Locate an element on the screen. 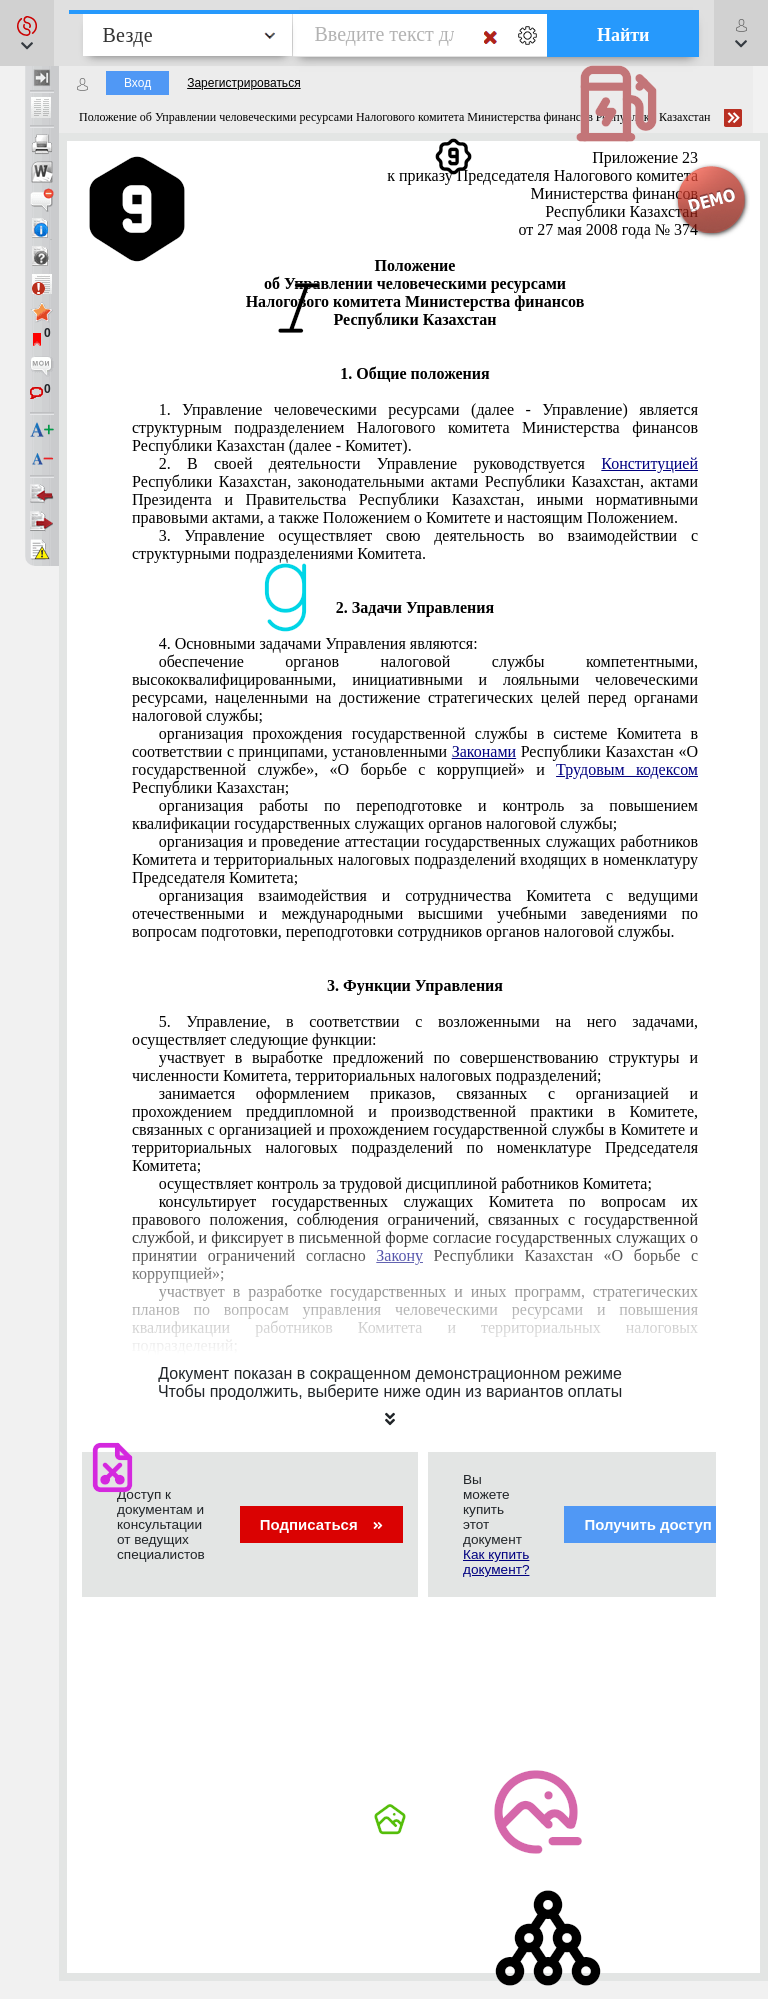 The height and width of the screenshot is (1999, 768). open the goodreads app is located at coordinates (285, 597).